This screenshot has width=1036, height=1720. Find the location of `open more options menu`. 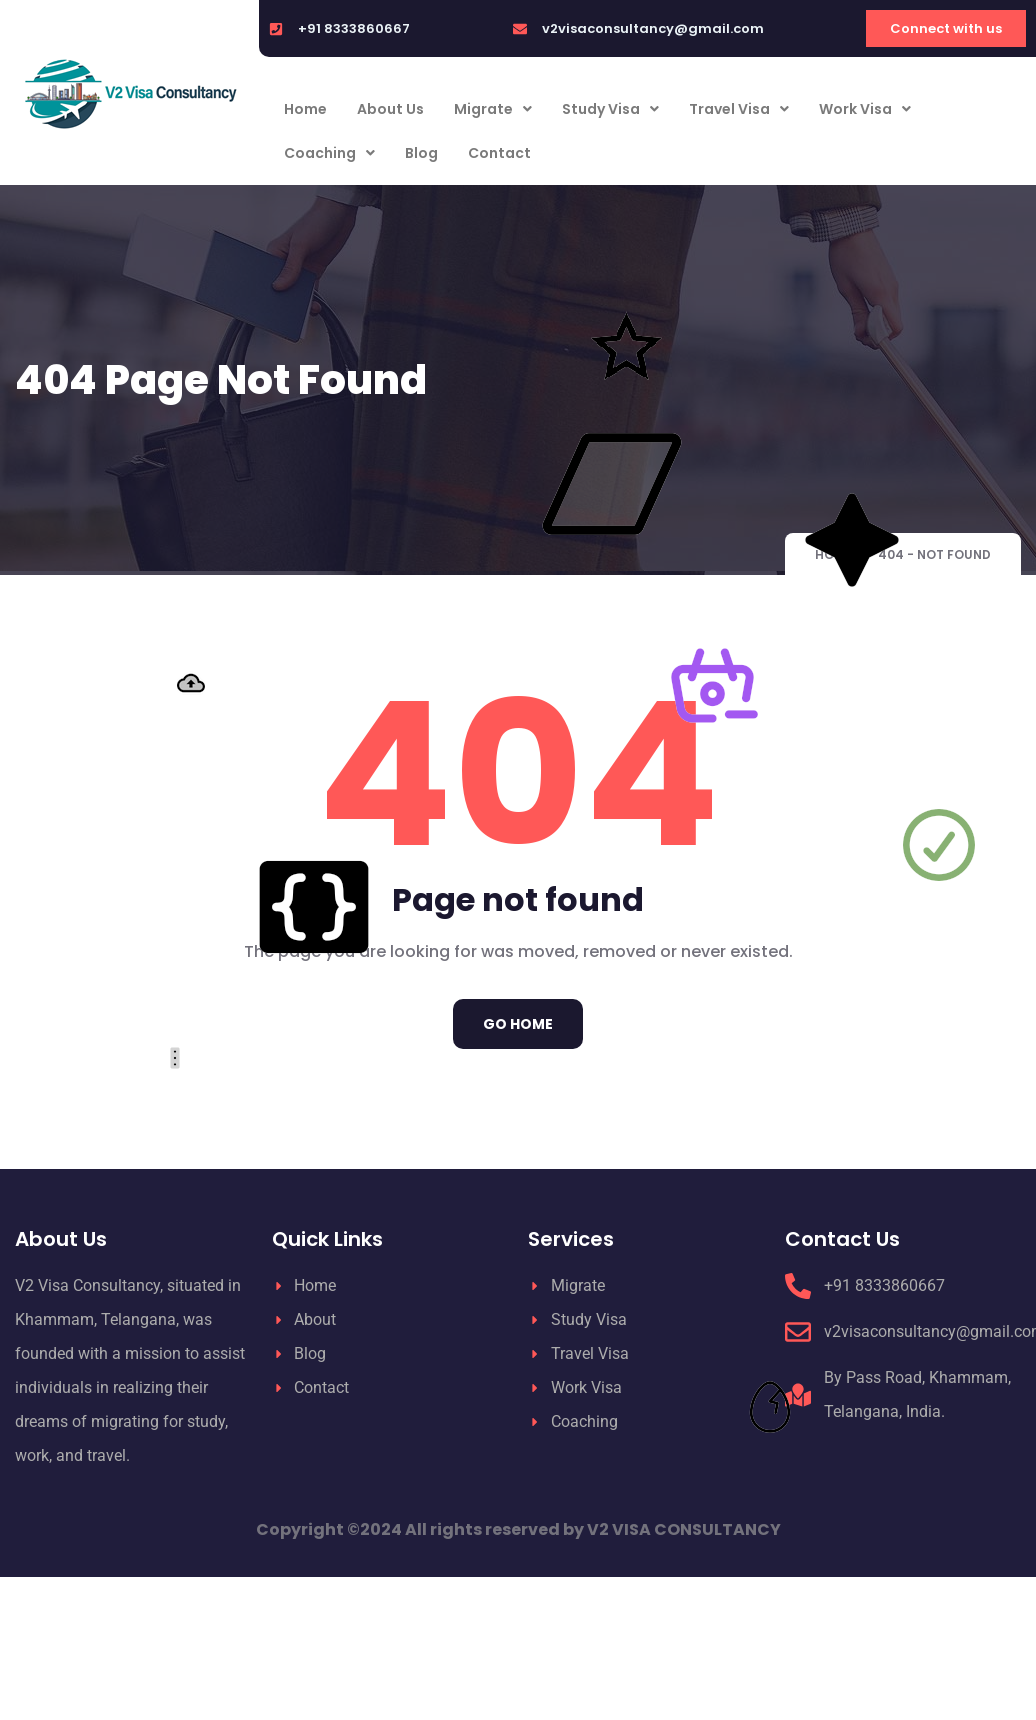

open more options menu is located at coordinates (175, 1058).